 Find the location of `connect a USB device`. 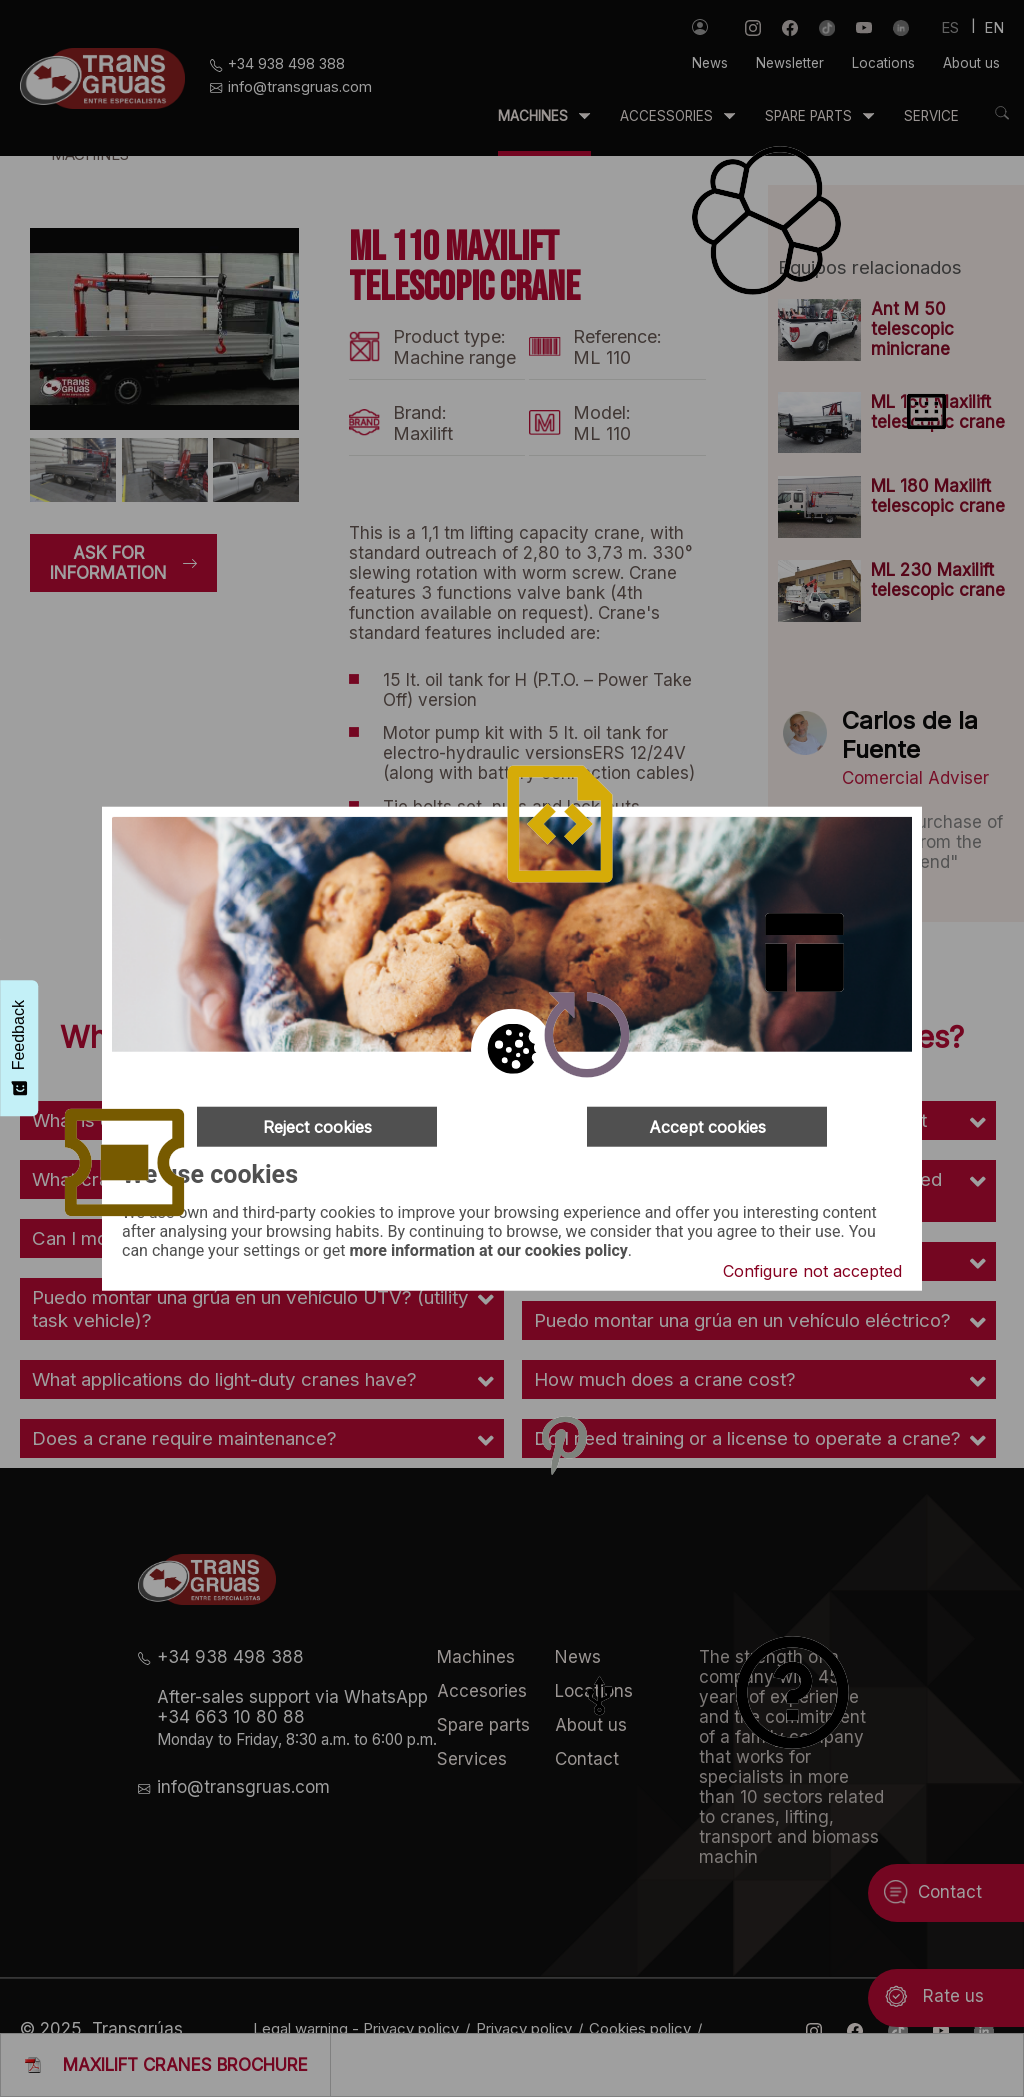

connect a USB device is located at coordinates (599, 1695).